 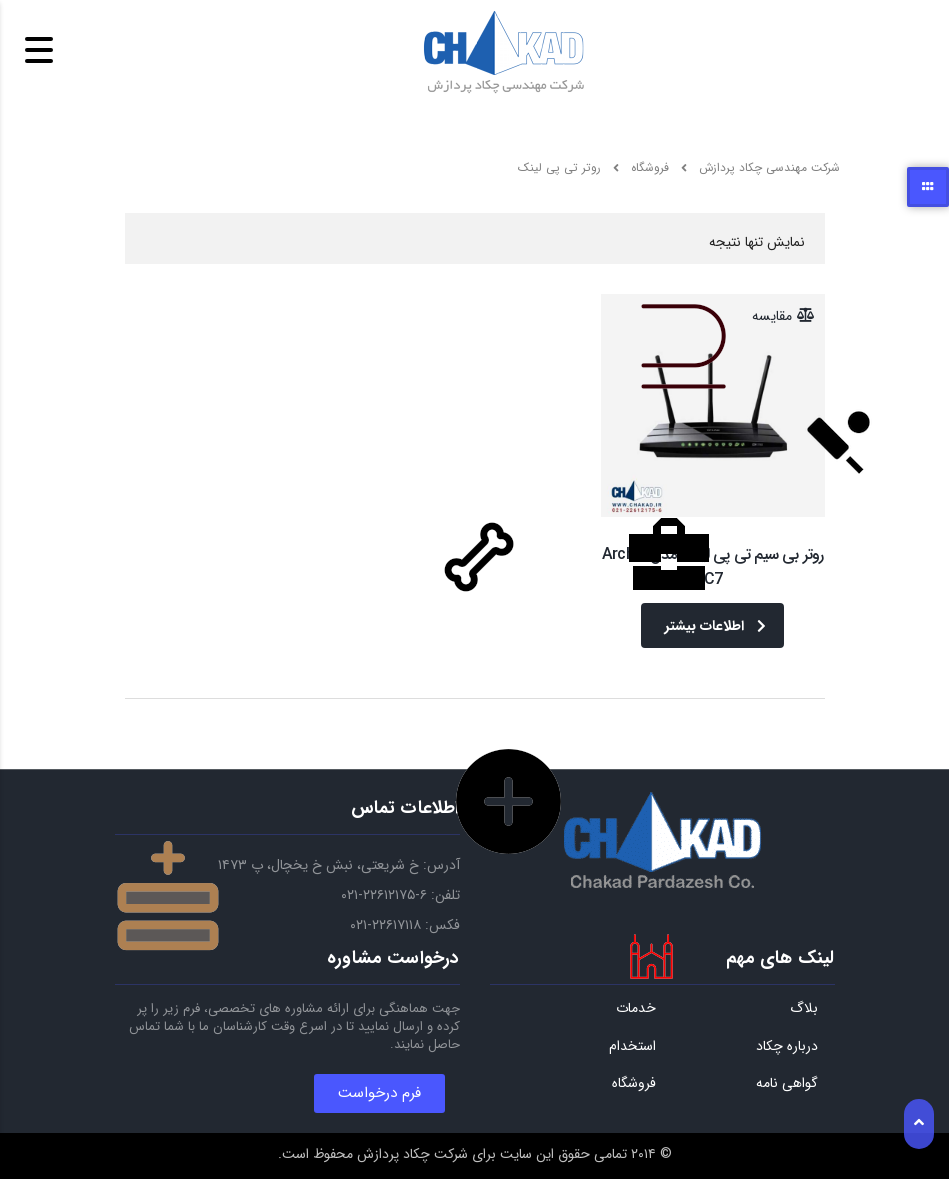 What do you see at coordinates (479, 557) in the screenshot?
I see `access pet-related features or settings` at bounding box center [479, 557].